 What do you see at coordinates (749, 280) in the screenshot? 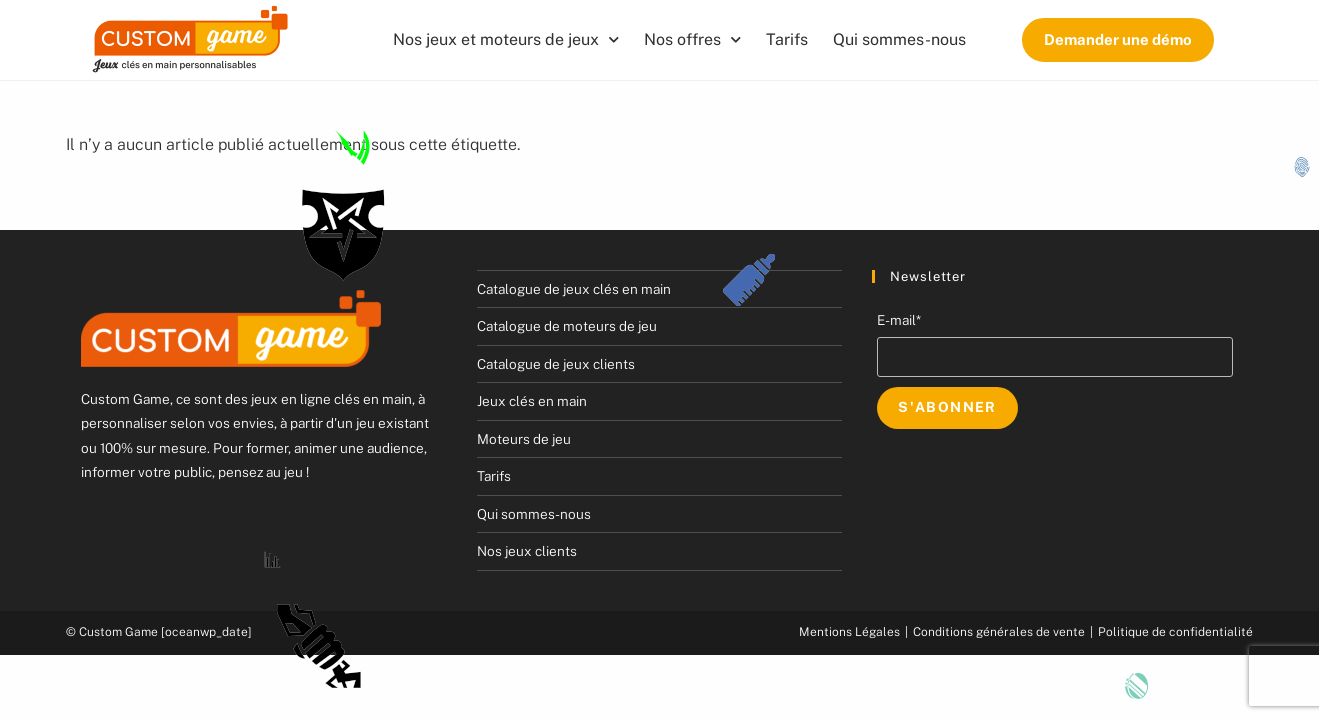
I see `track baby feeding schedule` at bounding box center [749, 280].